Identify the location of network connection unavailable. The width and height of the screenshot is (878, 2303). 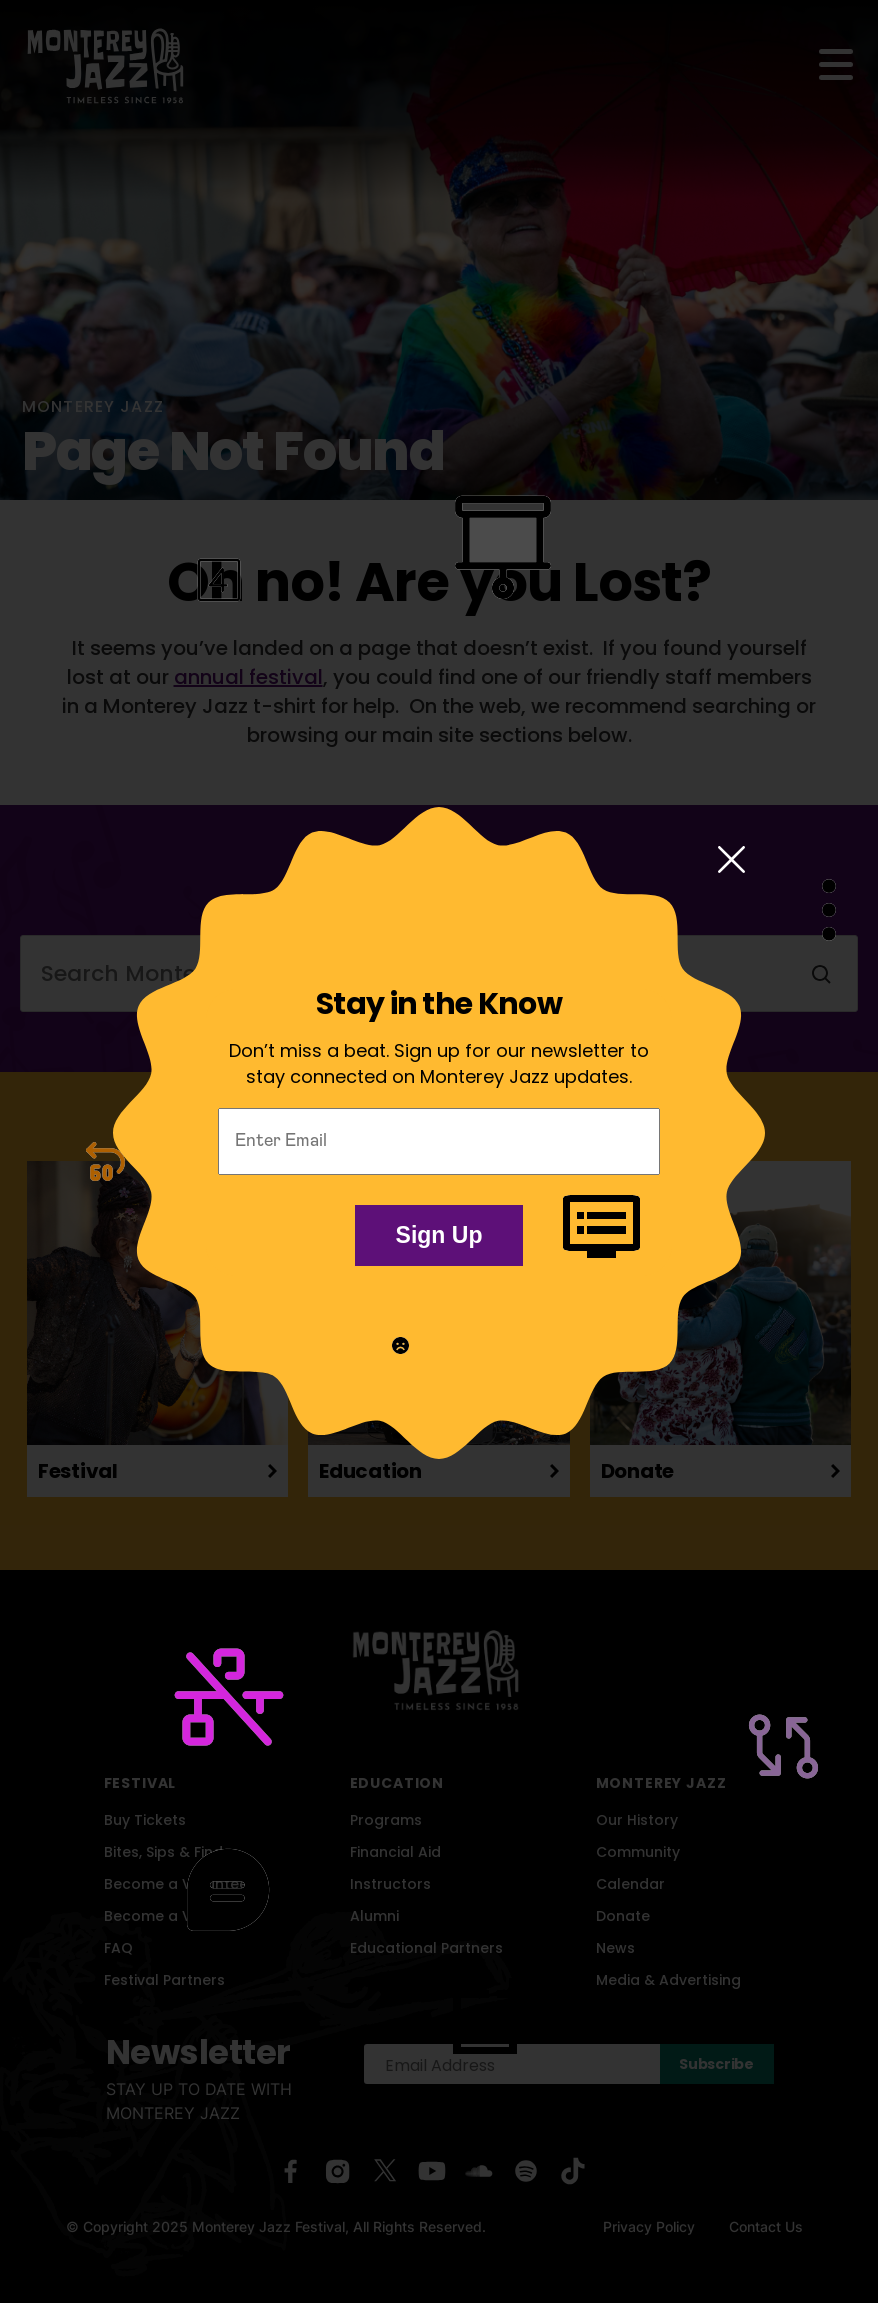
(229, 1699).